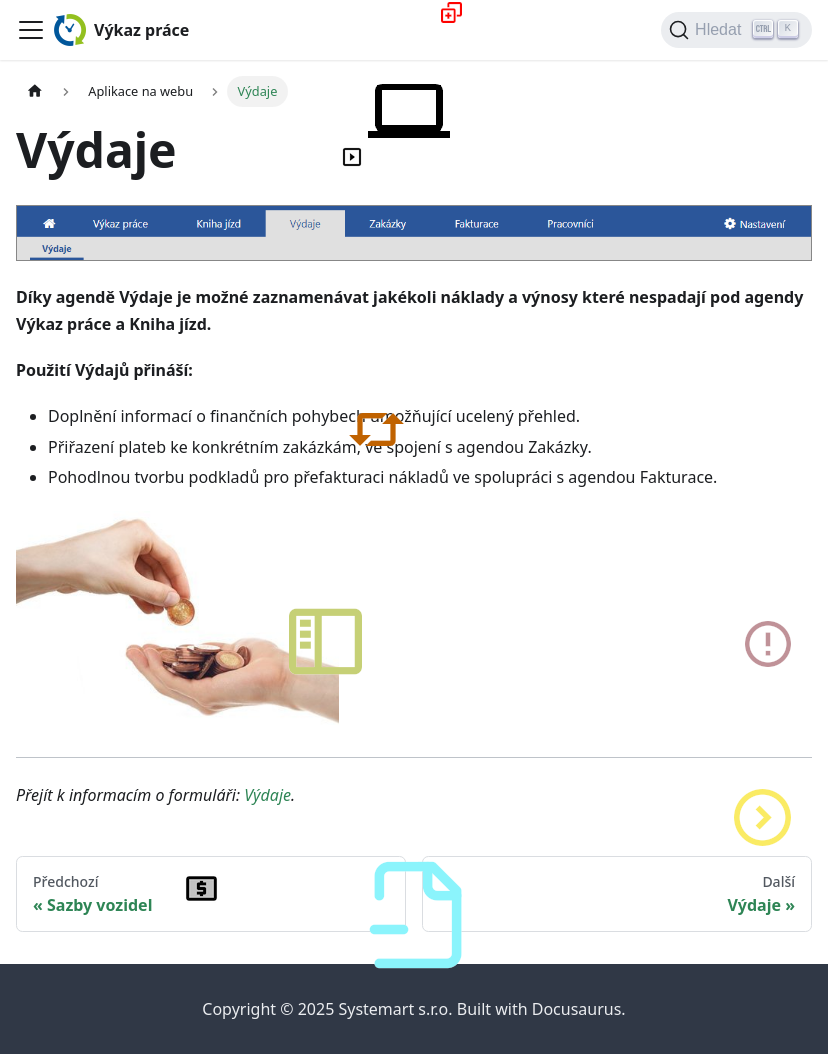  Describe the element at coordinates (325, 641) in the screenshot. I see `show sidebar navigation panel` at that location.